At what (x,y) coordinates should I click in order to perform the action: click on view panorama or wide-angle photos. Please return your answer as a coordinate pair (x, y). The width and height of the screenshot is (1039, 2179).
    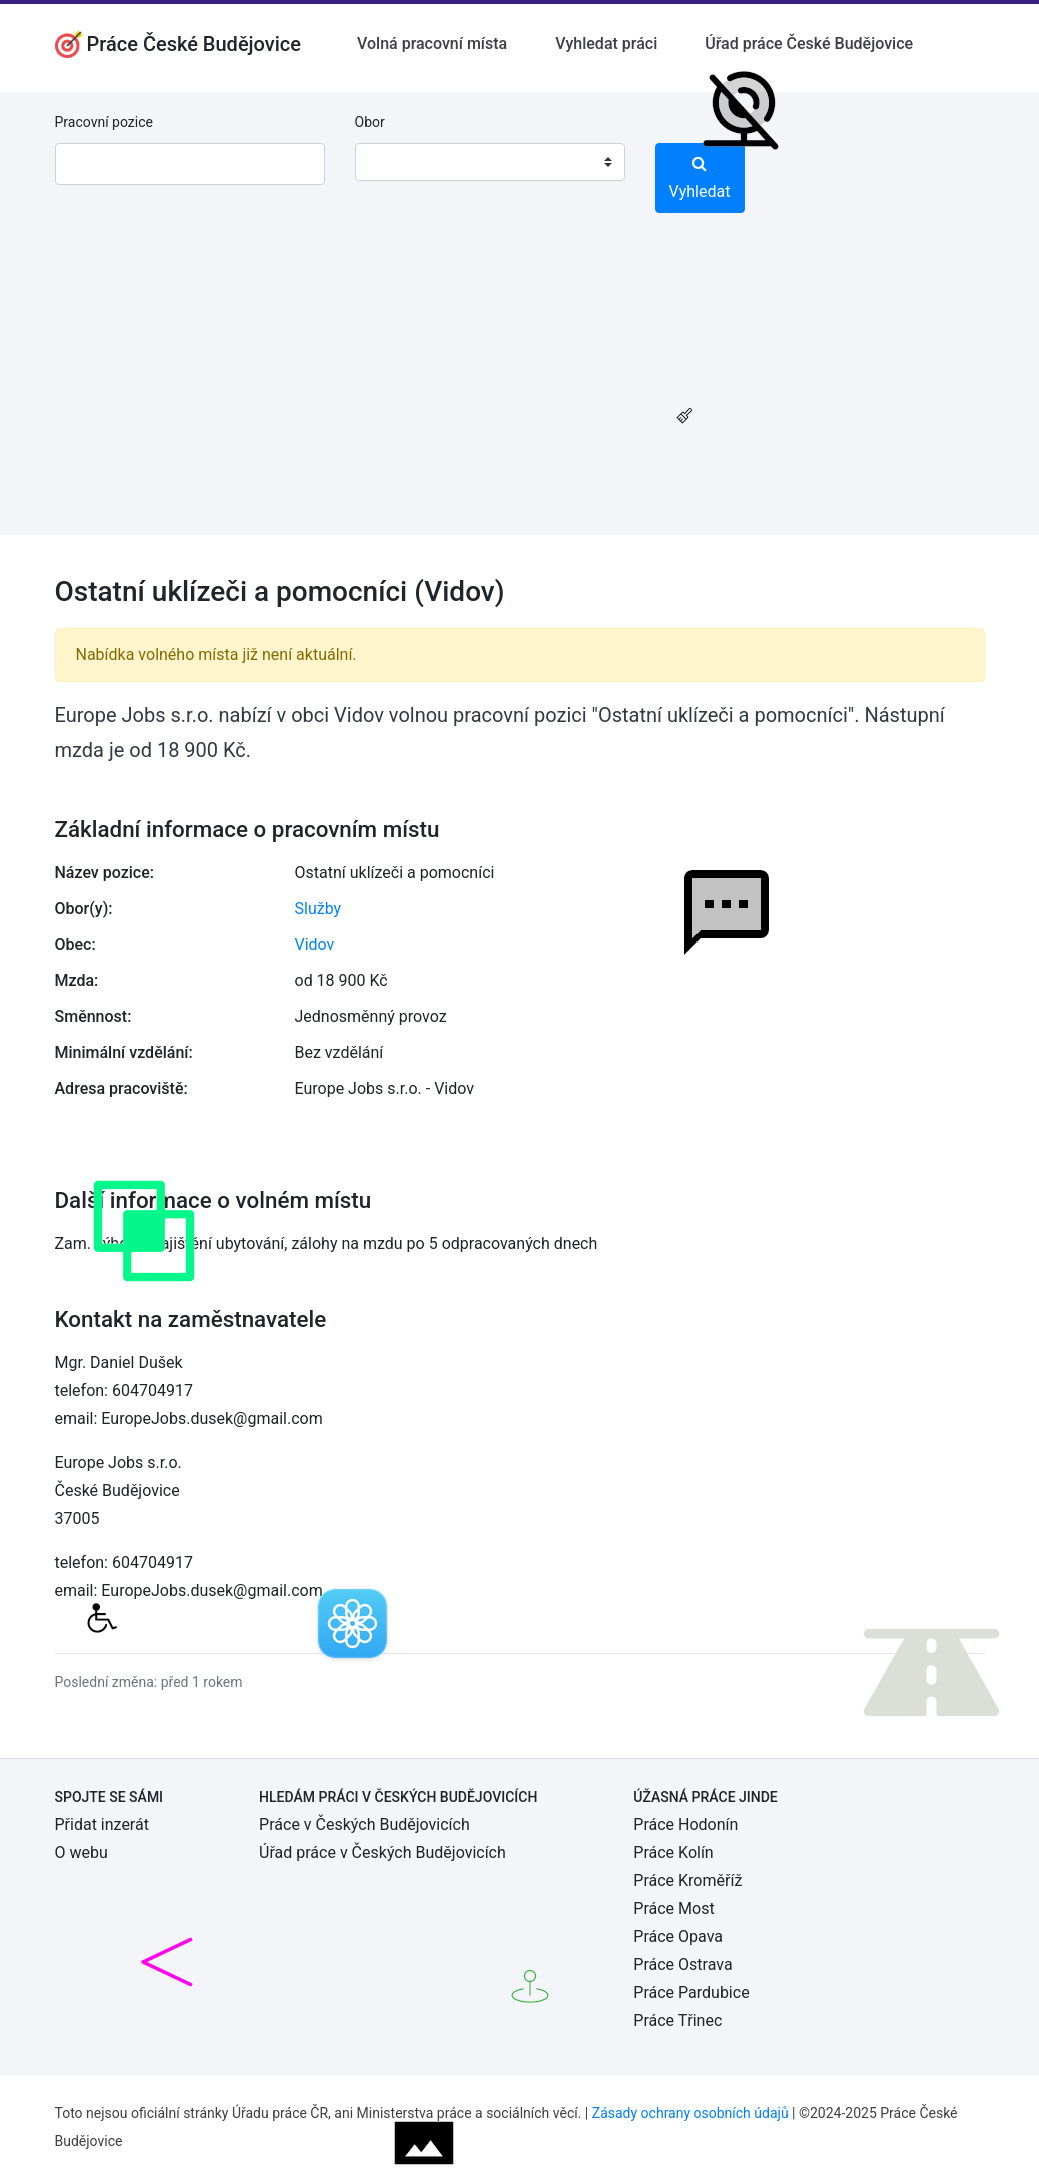
    Looking at the image, I should click on (424, 2143).